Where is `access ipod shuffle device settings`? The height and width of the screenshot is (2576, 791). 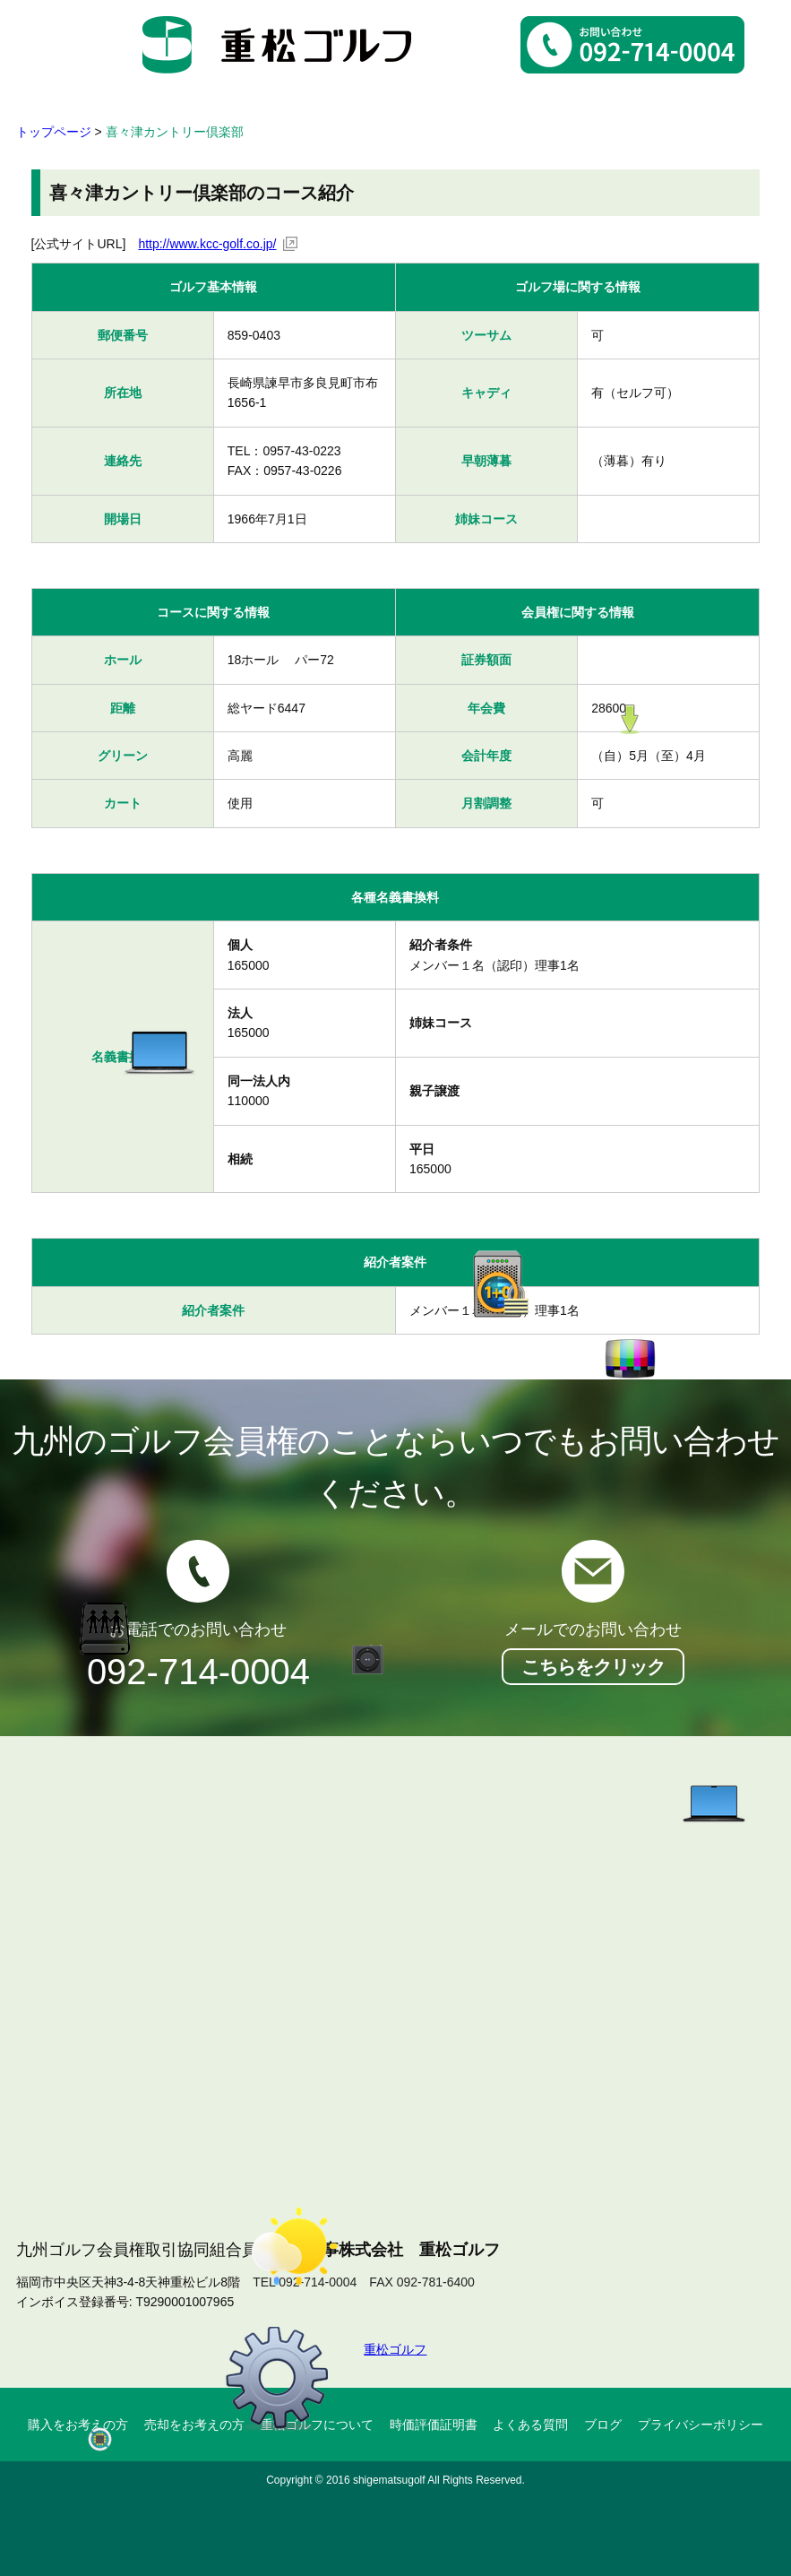 access ipod shuffle device settings is located at coordinates (367, 1659).